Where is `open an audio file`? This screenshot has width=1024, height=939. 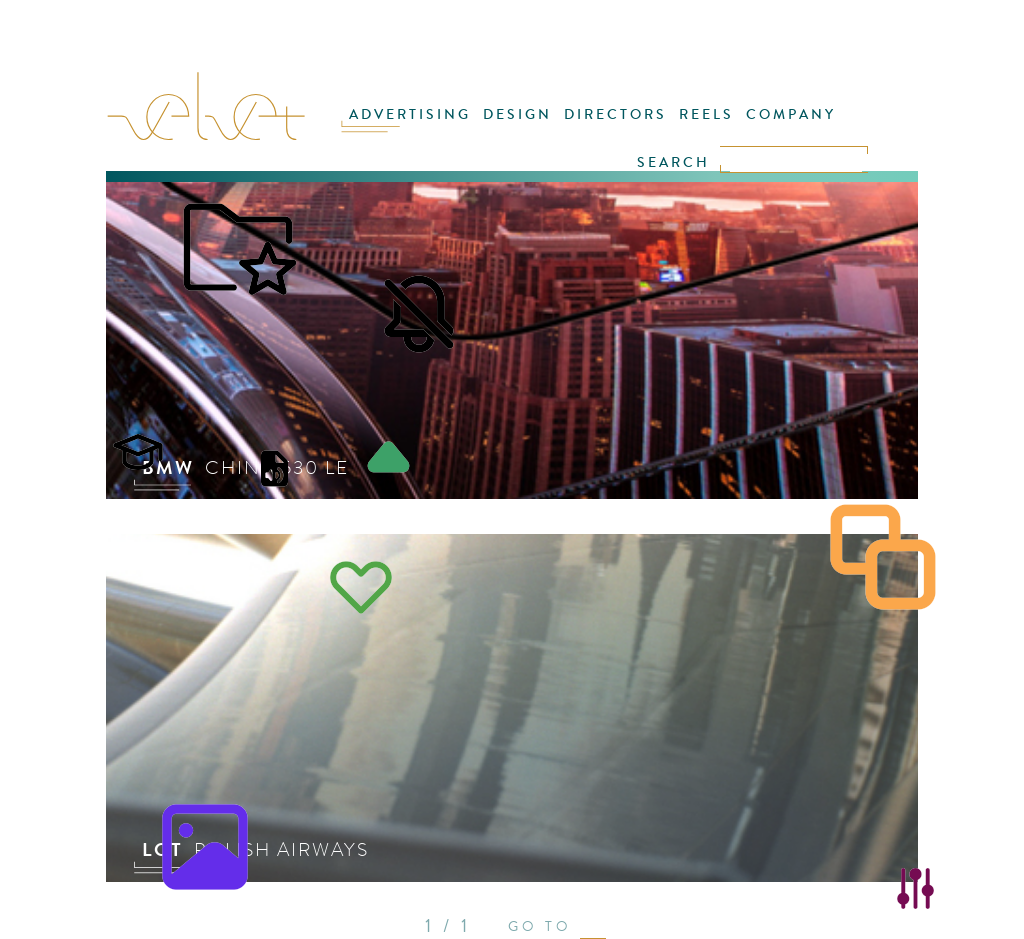
open an audio file is located at coordinates (274, 468).